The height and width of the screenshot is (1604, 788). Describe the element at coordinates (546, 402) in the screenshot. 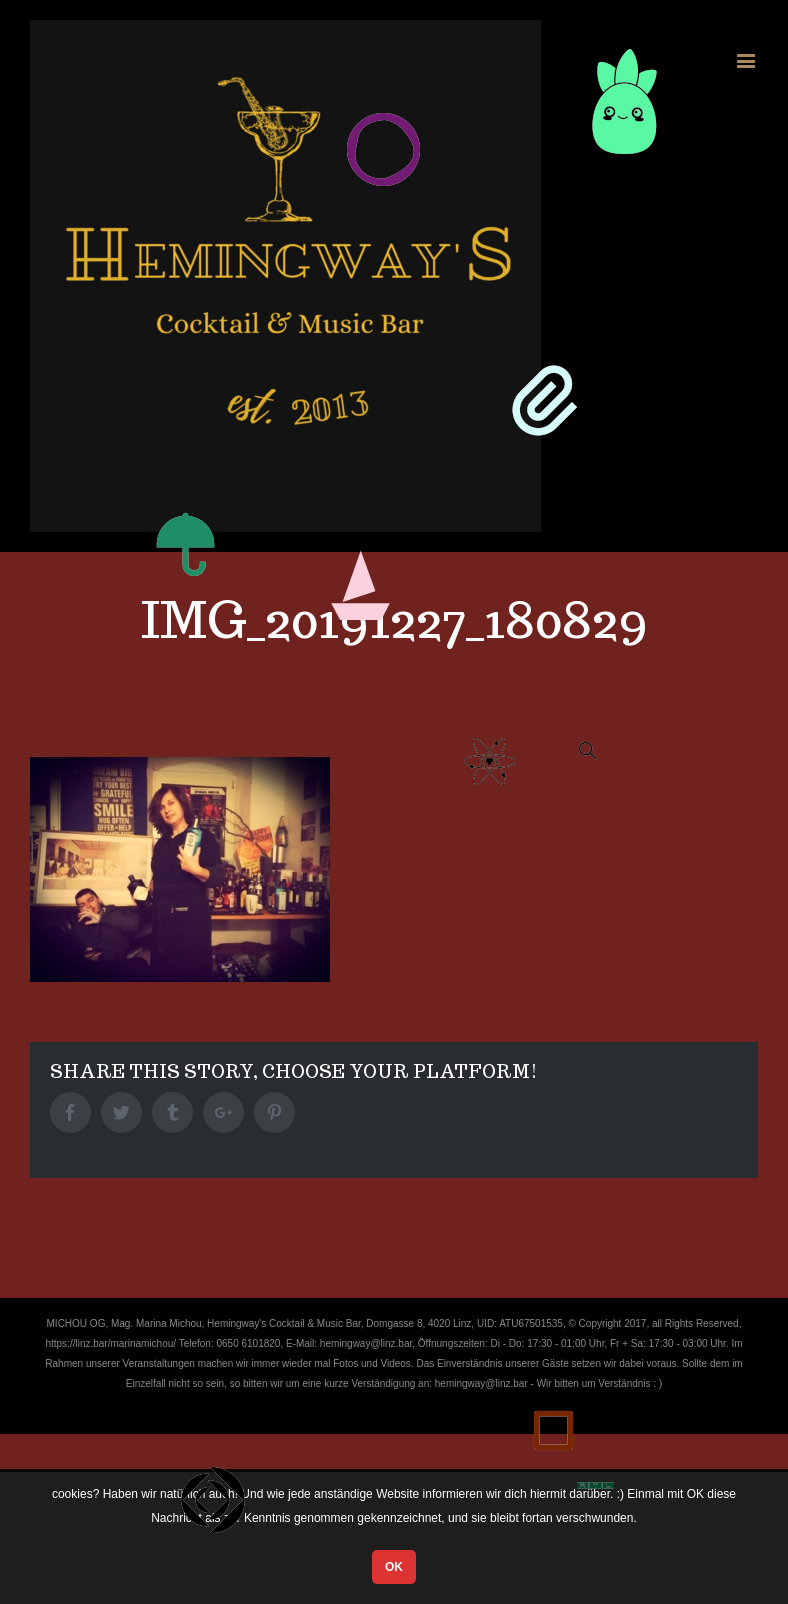

I see `attach a file to your message` at that location.